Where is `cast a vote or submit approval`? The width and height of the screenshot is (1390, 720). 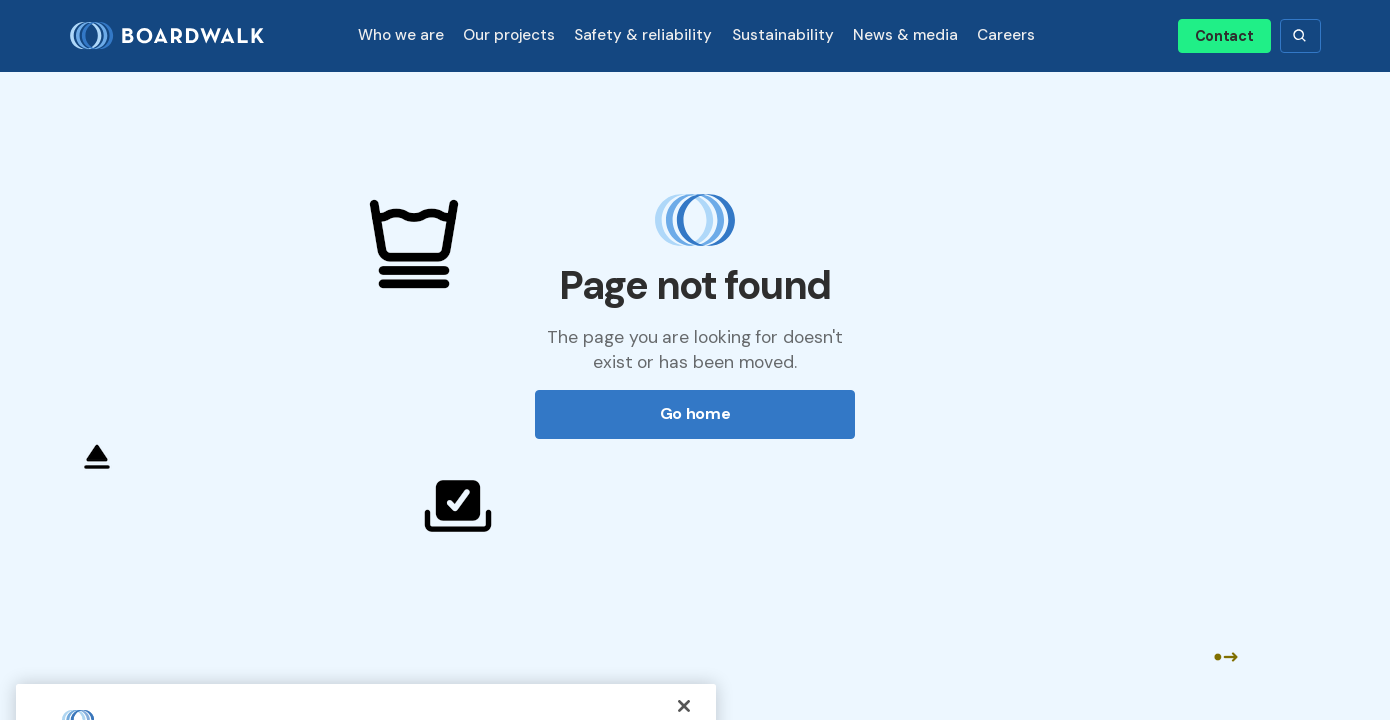
cast a vote or submit approval is located at coordinates (458, 506).